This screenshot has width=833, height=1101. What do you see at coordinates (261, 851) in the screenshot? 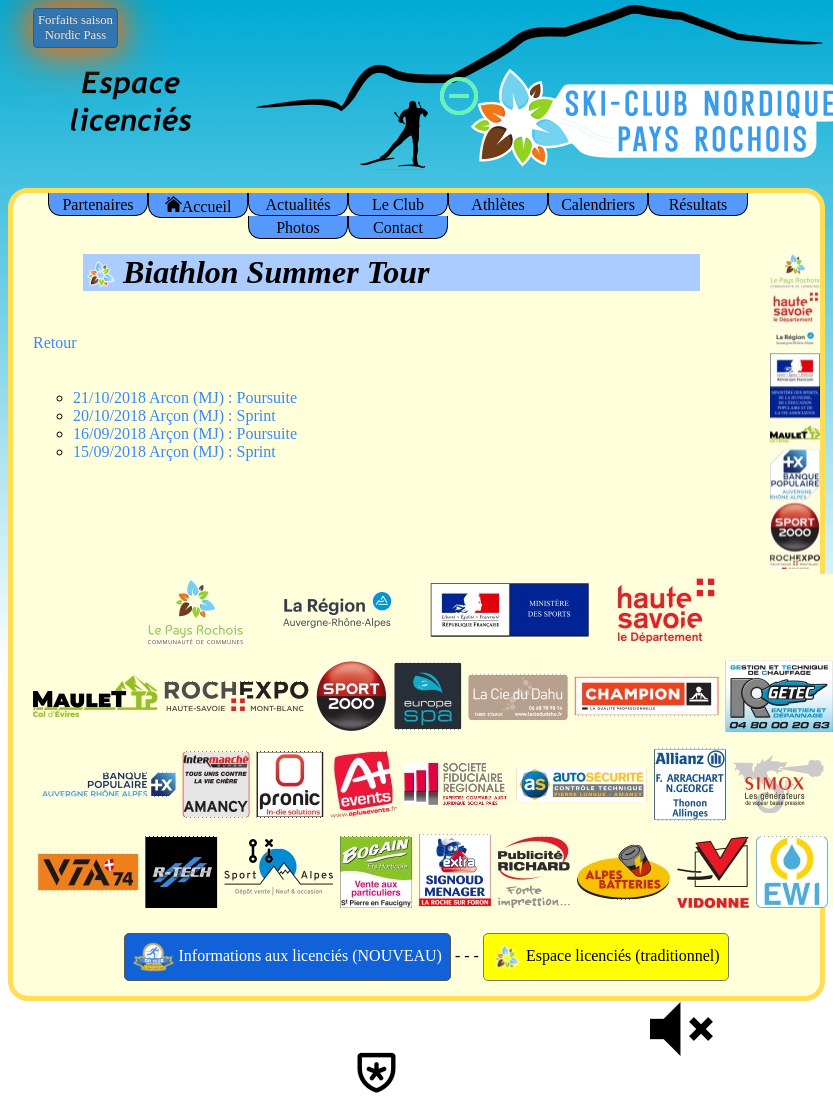
I see `a closed or rejected pull request` at bounding box center [261, 851].